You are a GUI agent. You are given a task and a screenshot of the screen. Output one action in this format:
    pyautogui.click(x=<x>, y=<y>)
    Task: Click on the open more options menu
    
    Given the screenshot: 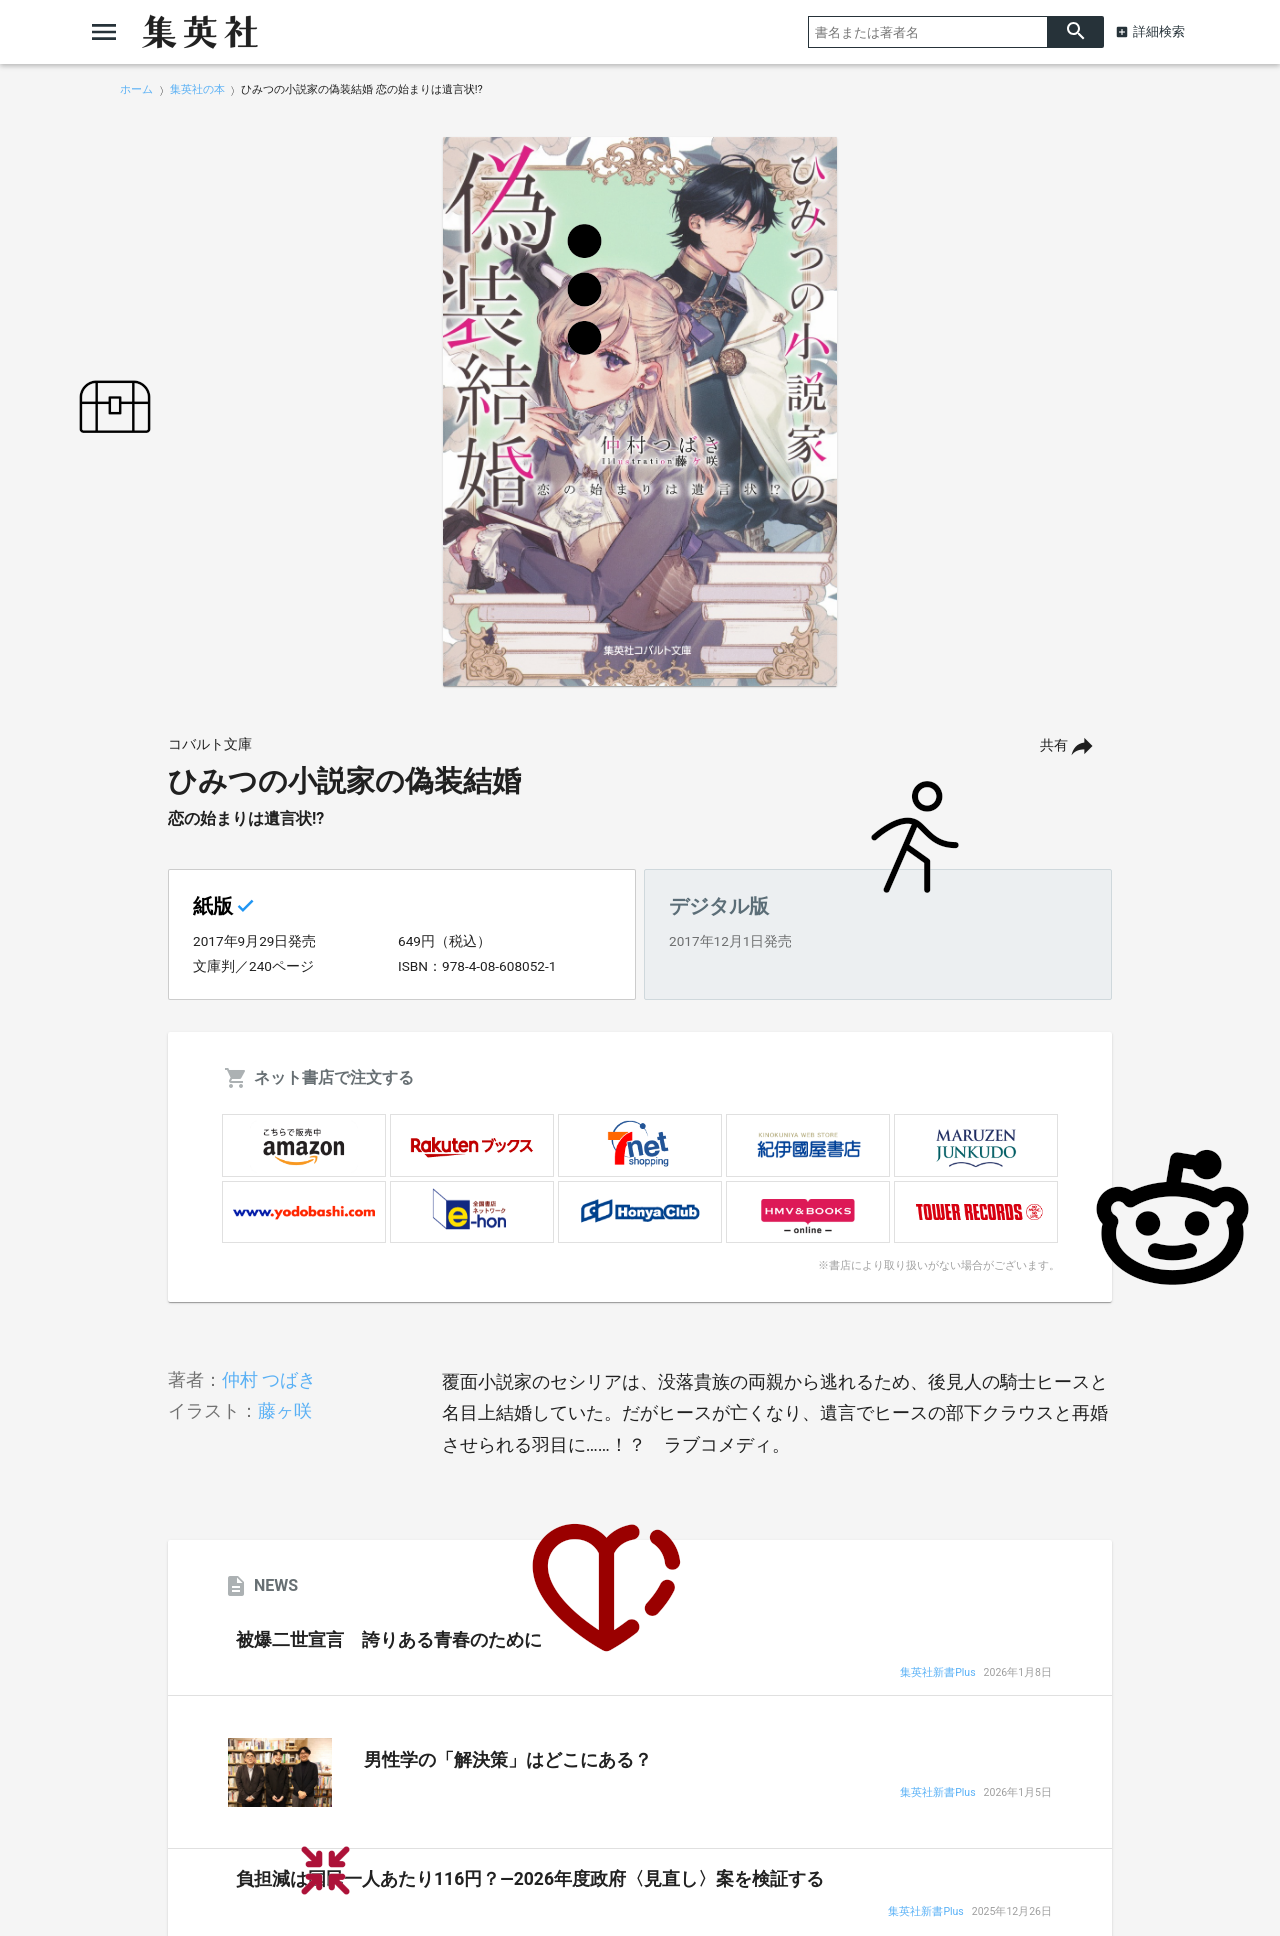 What is the action you would take?
    pyautogui.click(x=584, y=289)
    